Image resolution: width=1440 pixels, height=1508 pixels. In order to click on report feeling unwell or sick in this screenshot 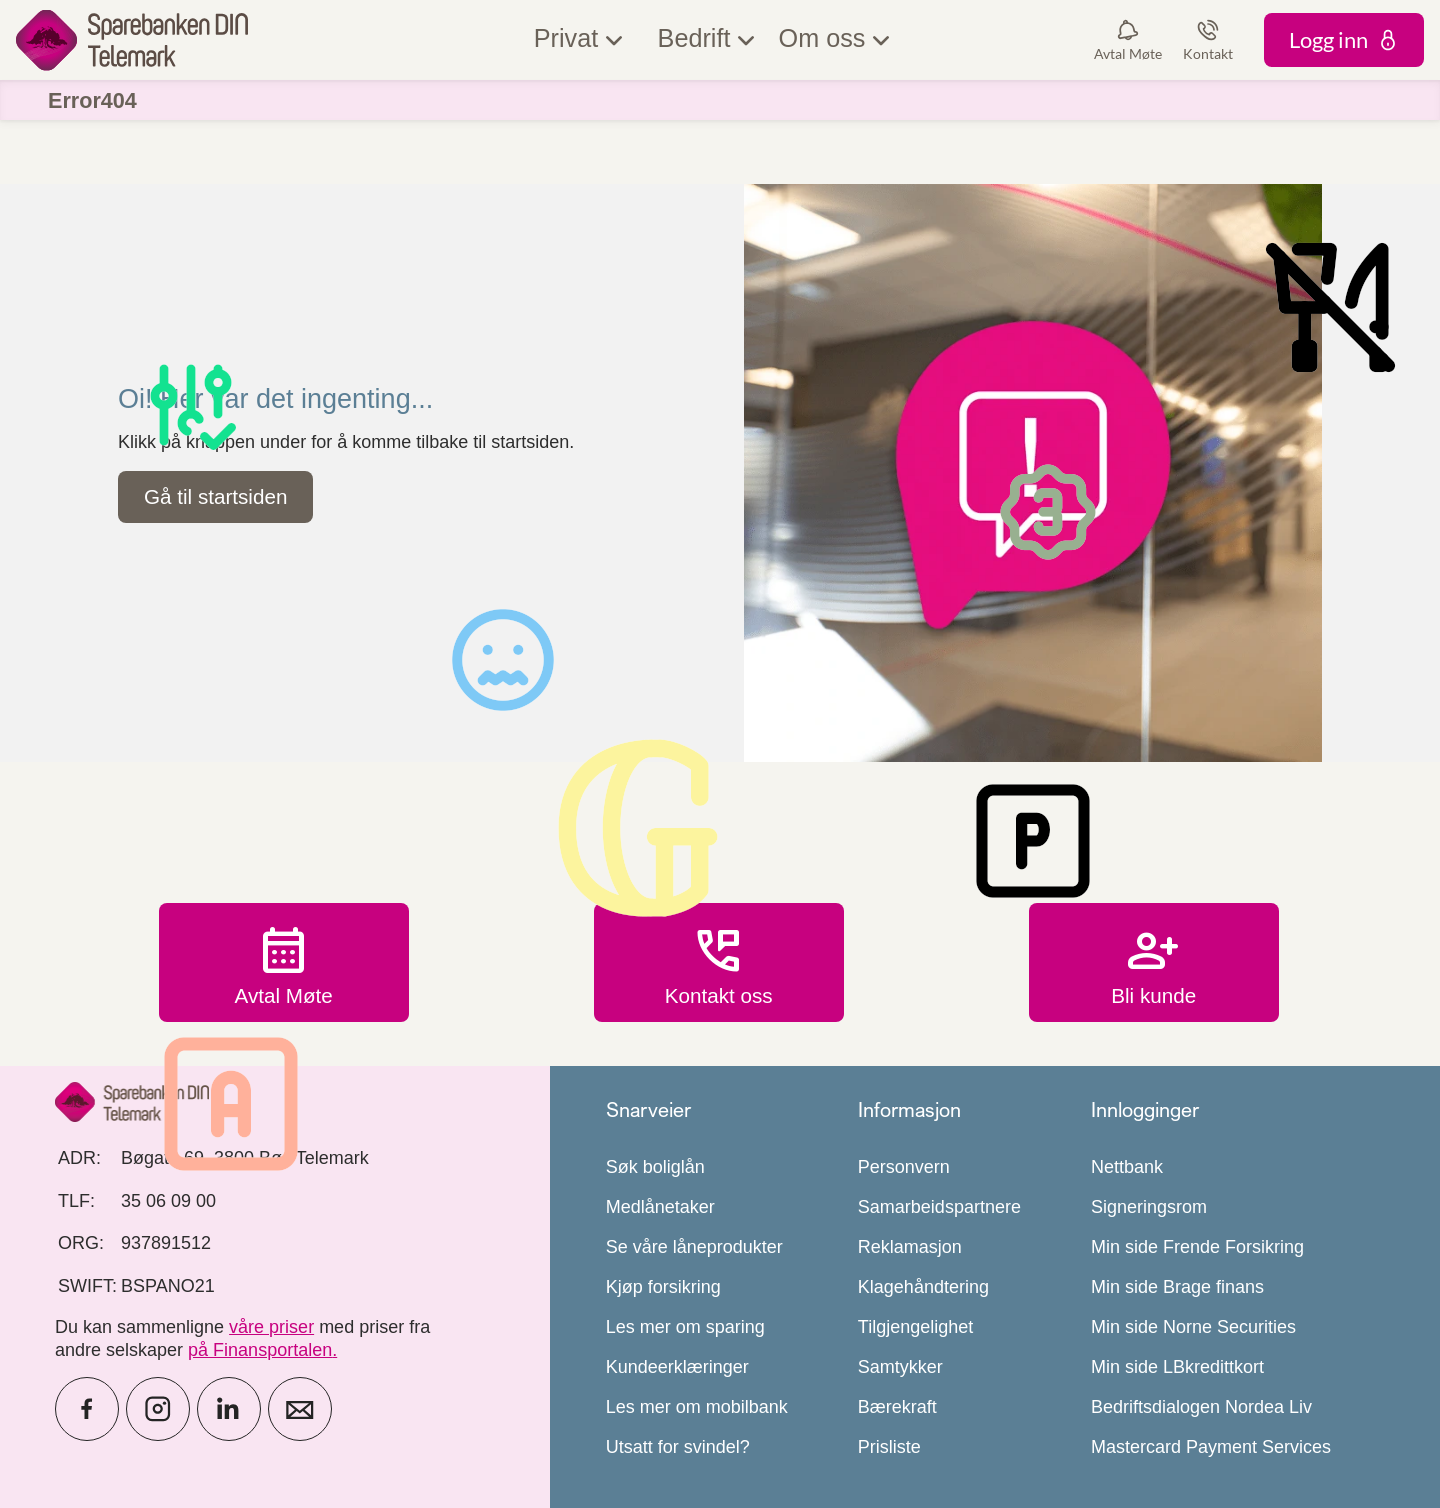, I will do `click(503, 660)`.